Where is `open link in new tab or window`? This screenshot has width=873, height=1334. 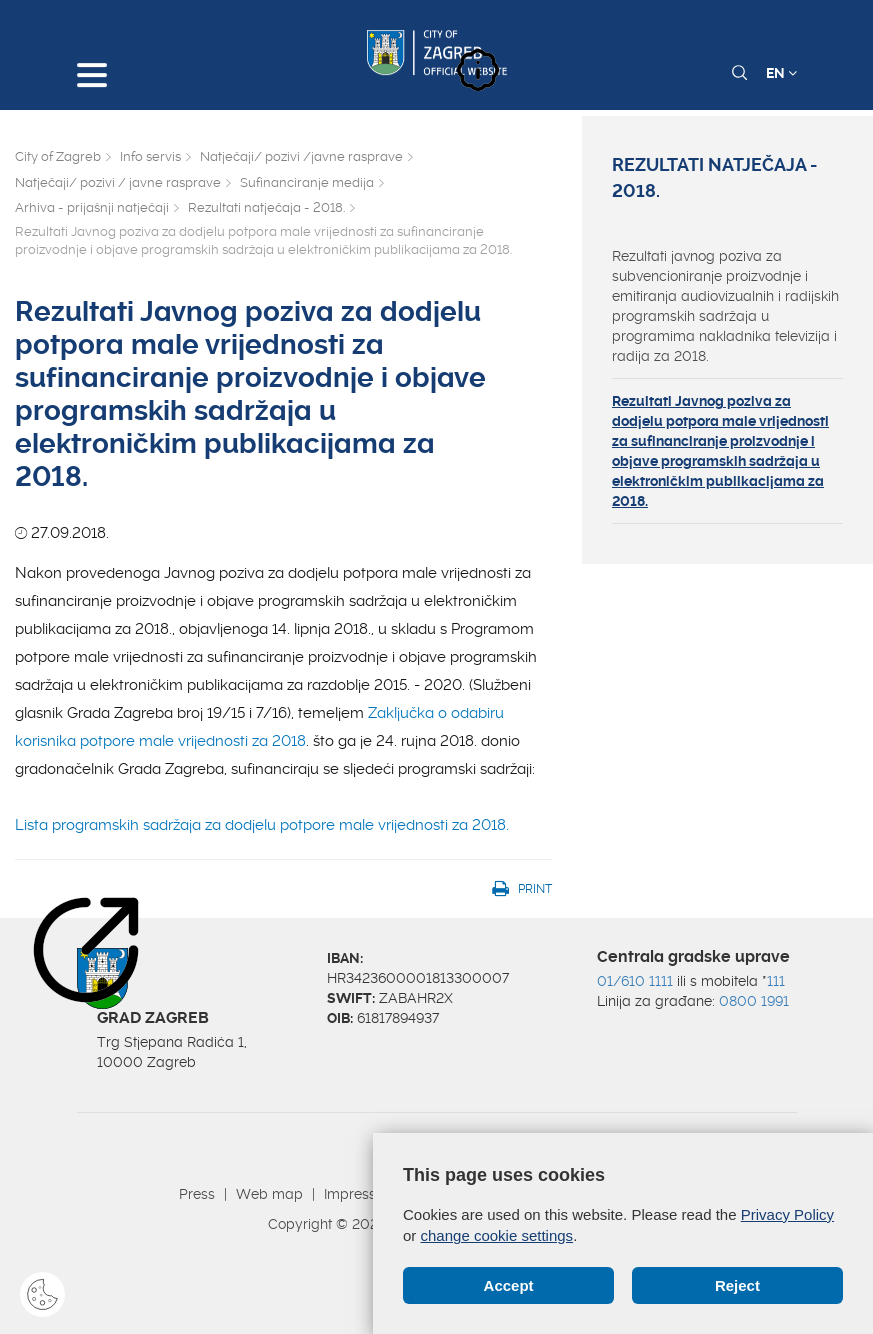 open link in new tab or window is located at coordinates (86, 950).